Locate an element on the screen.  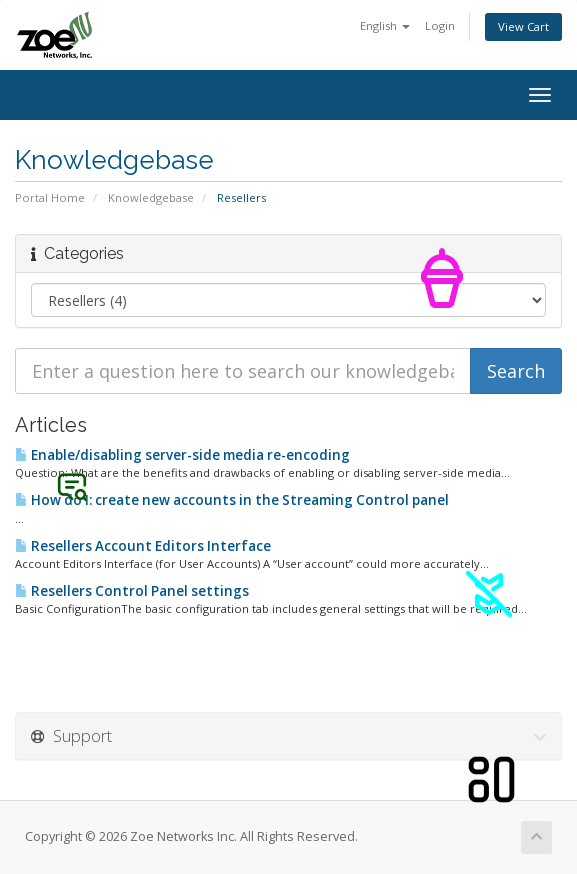
switch to layout view is located at coordinates (491, 779).